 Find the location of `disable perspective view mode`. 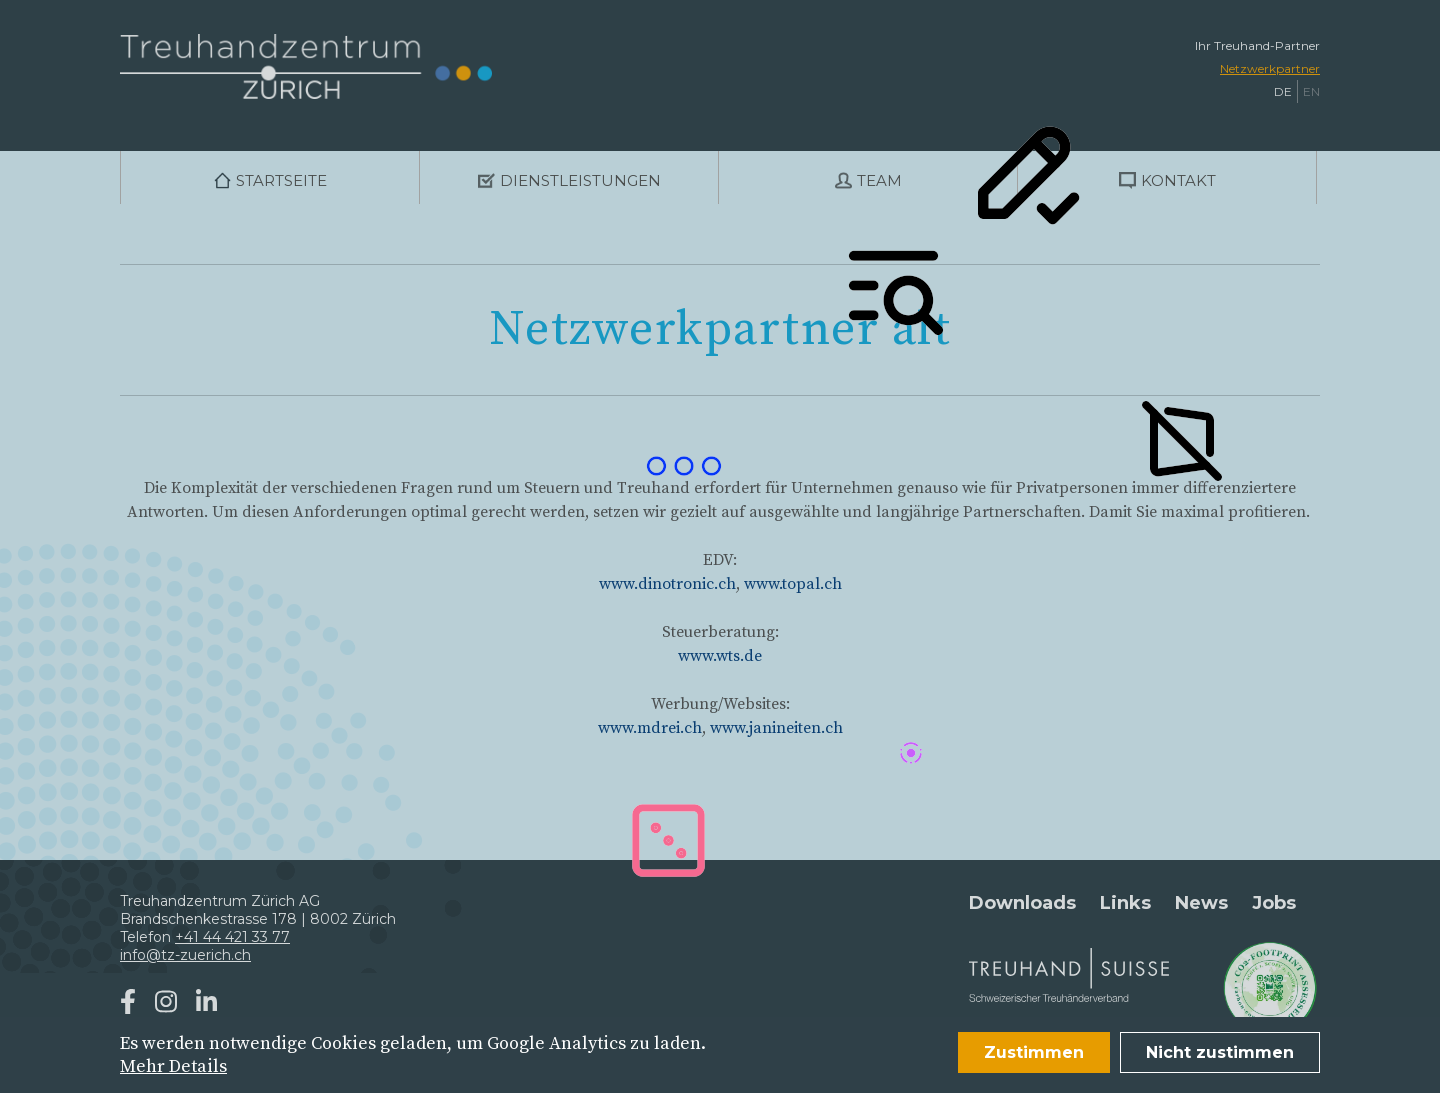

disable perspective view mode is located at coordinates (1182, 441).